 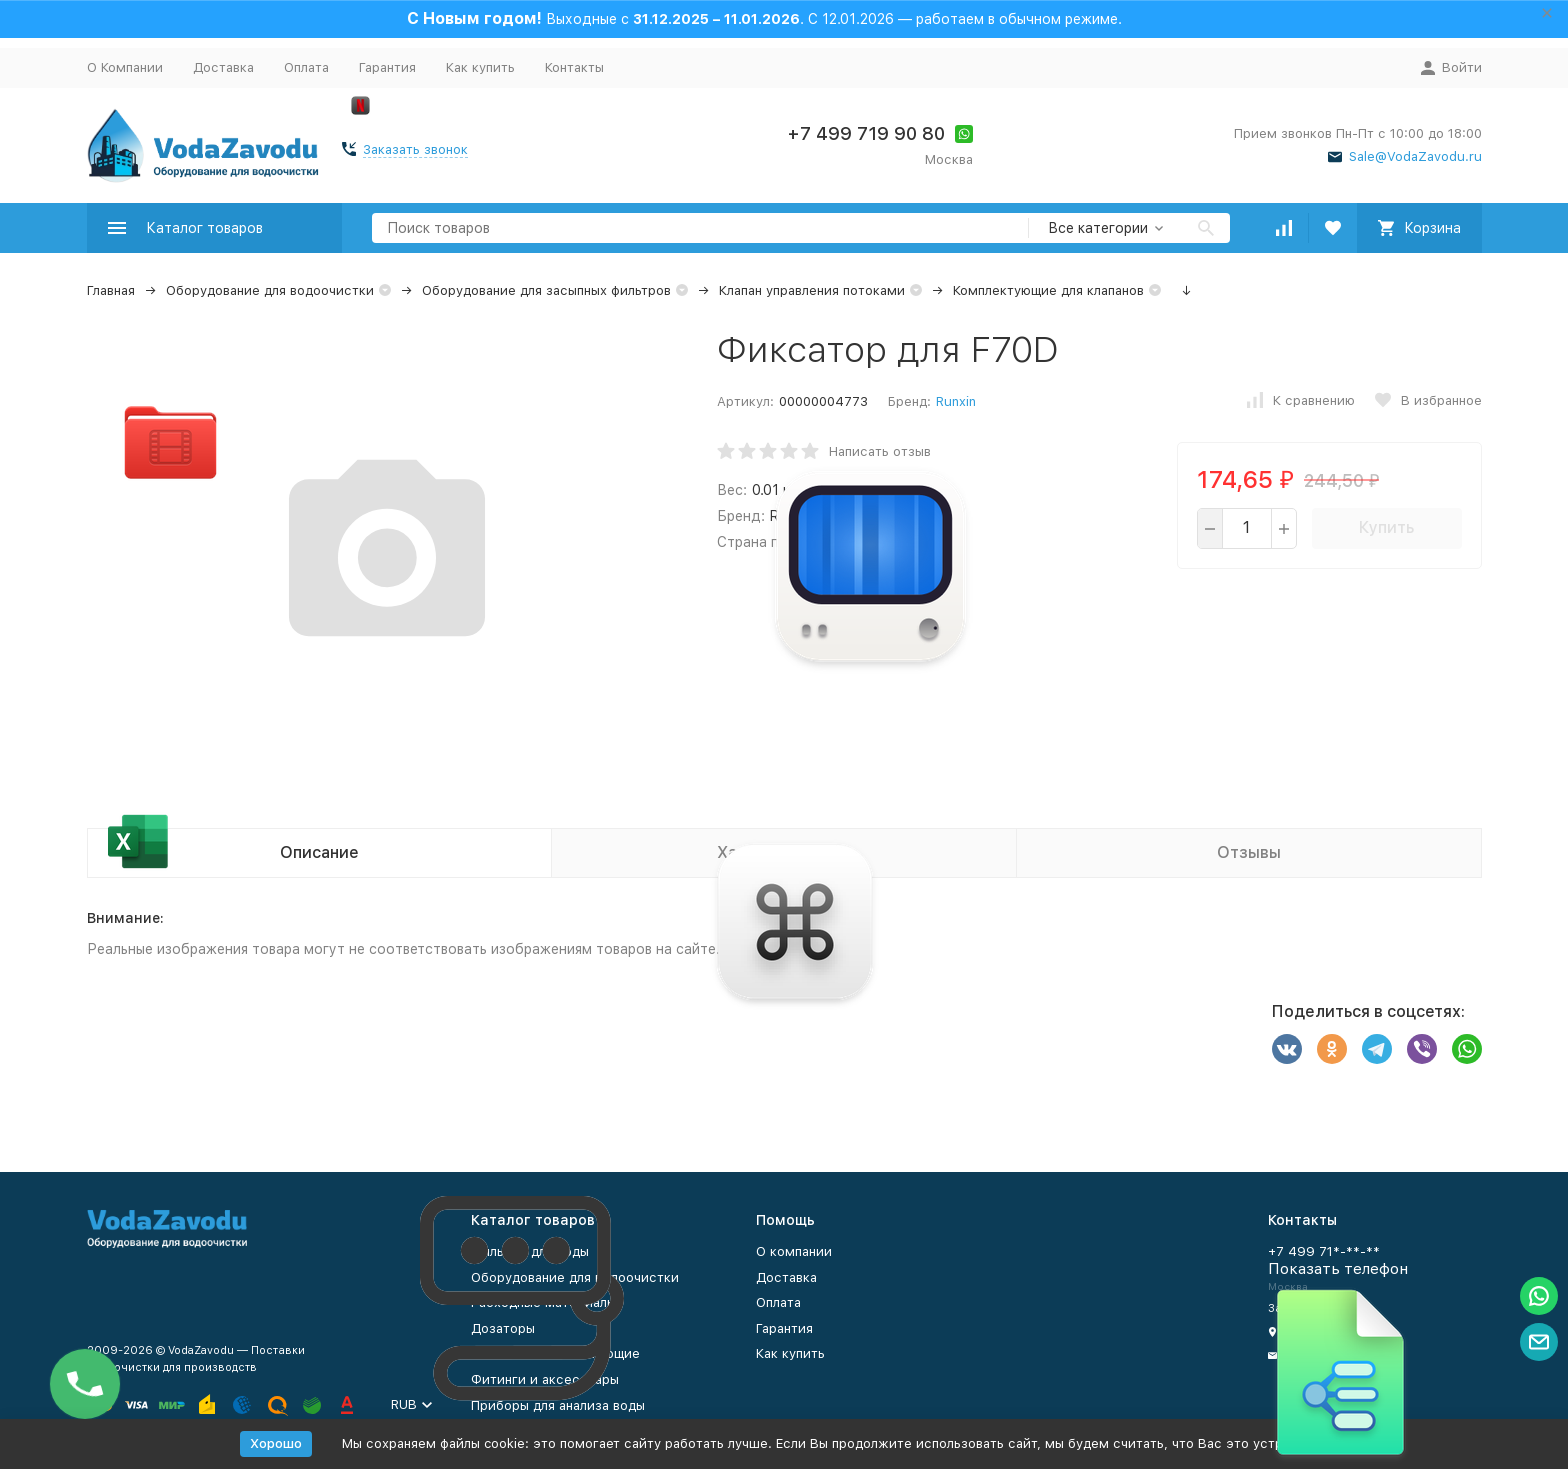 What do you see at coordinates (795, 922) in the screenshot?
I see `open onboard on-screen keyboard app` at bounding box center [795, 922].